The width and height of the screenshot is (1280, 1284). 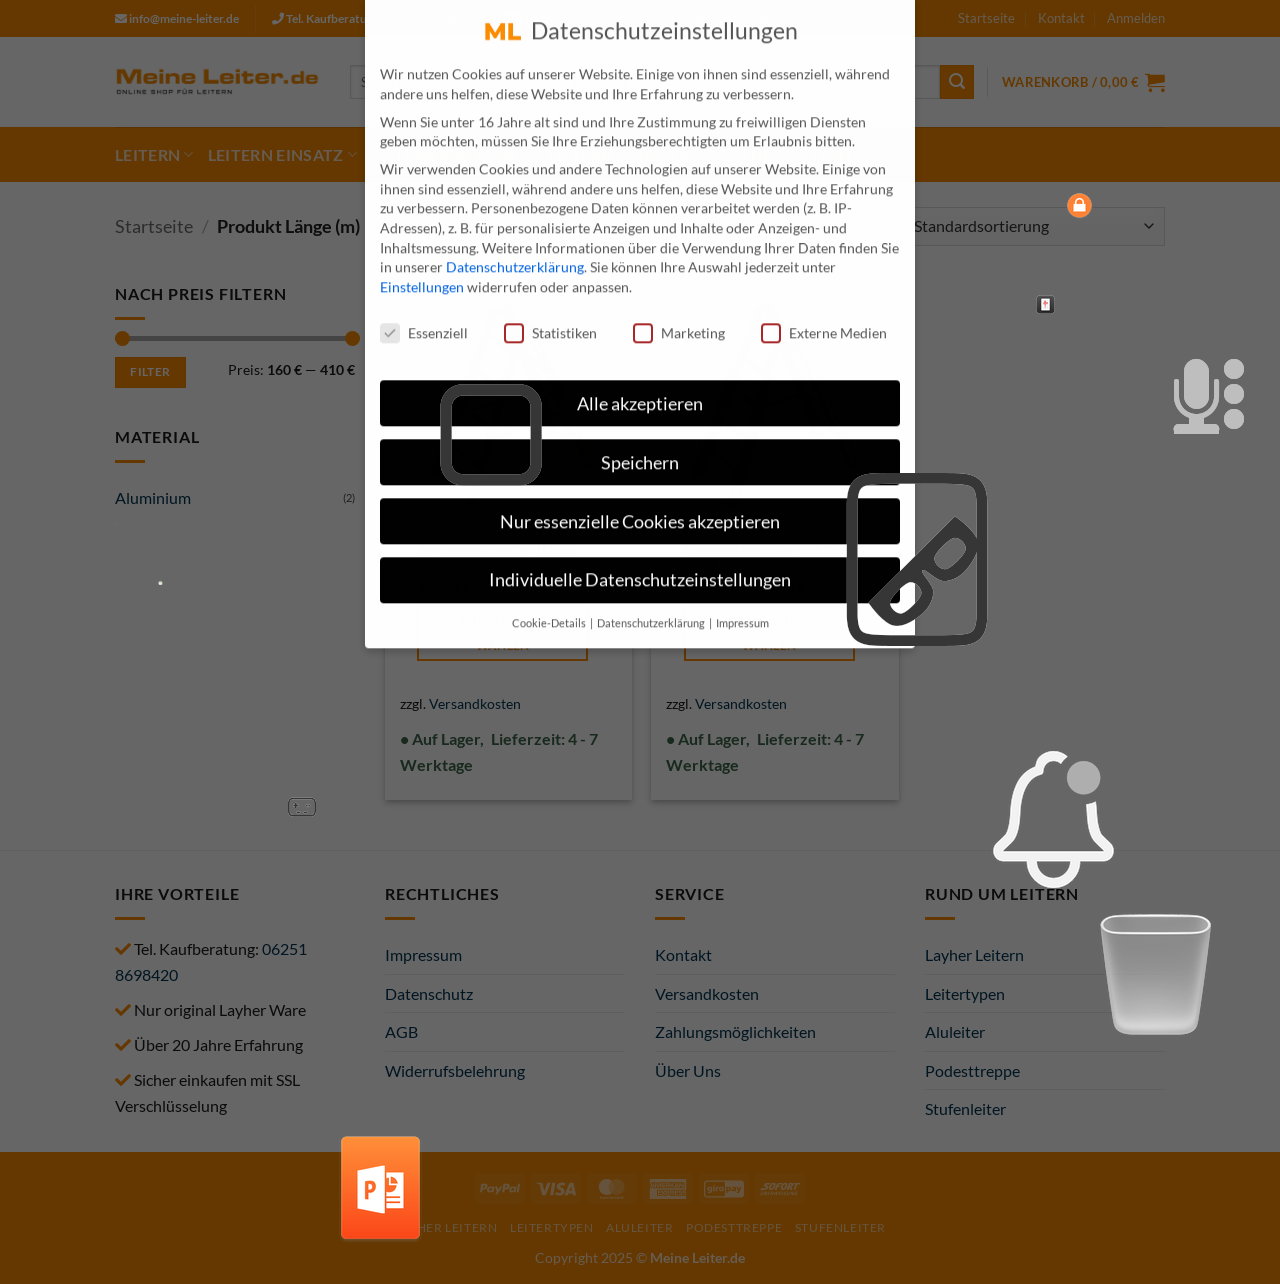 I want to click on no new notifications, so click(x=1053, y=819).